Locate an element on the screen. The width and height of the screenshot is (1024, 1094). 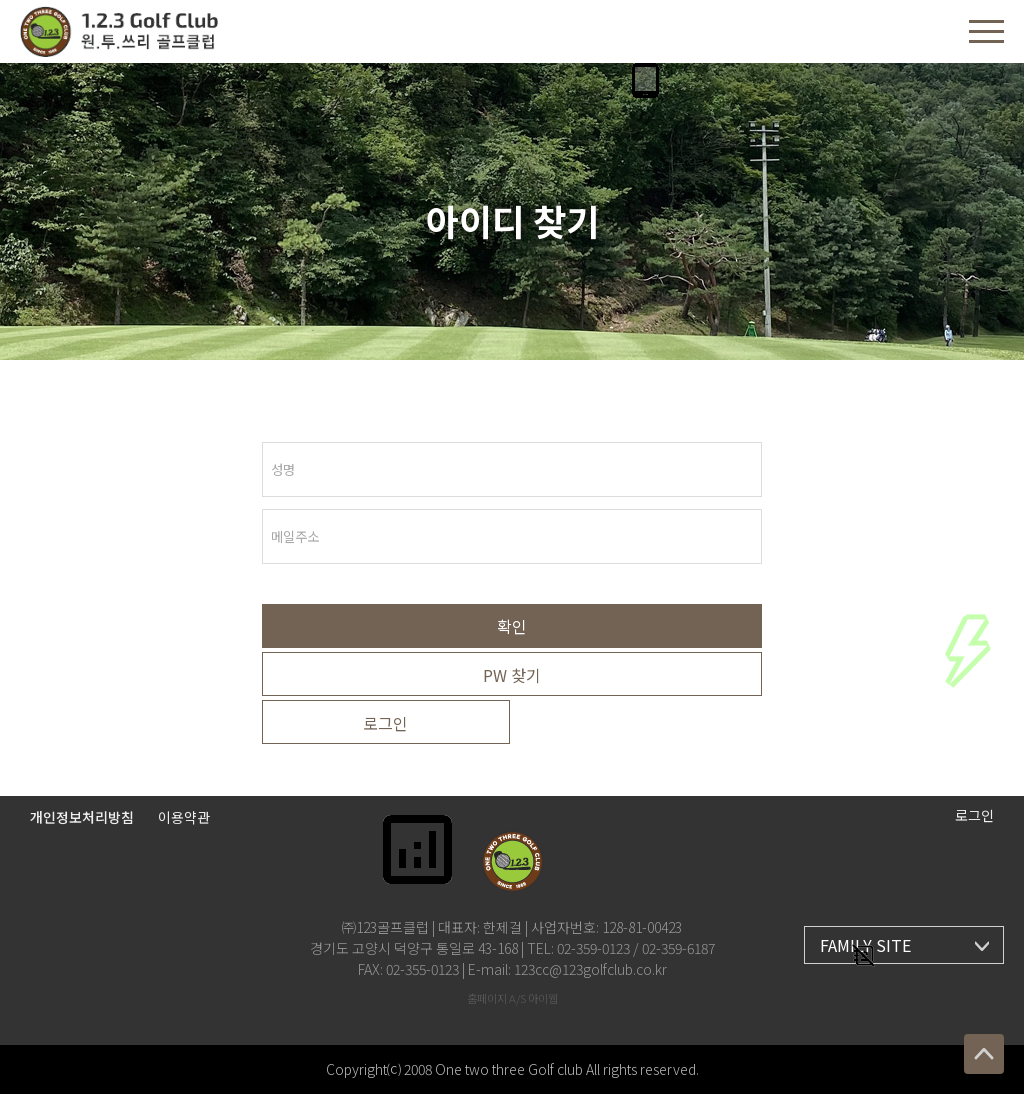
switch to tablet view or mode is located at coordinates (645, 80).